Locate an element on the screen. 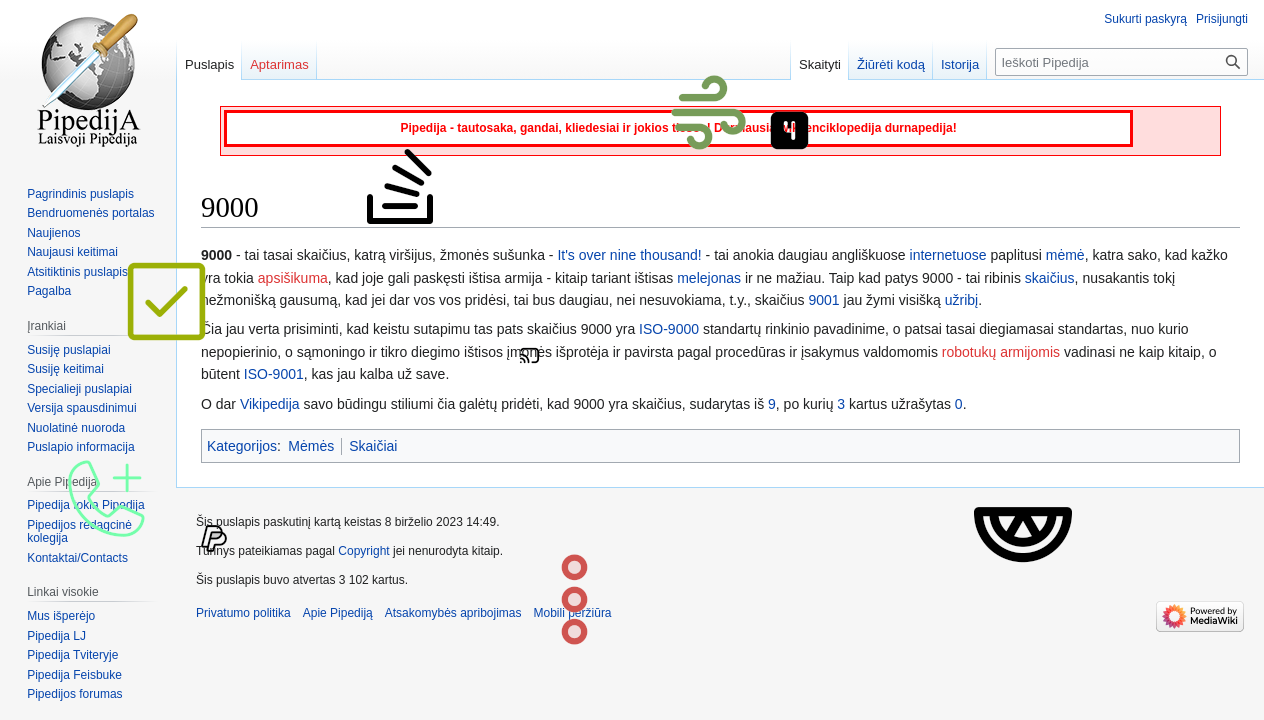 This screenshot has width=1264, height=720. pay with PayPal is located at coordinates (213, 538).